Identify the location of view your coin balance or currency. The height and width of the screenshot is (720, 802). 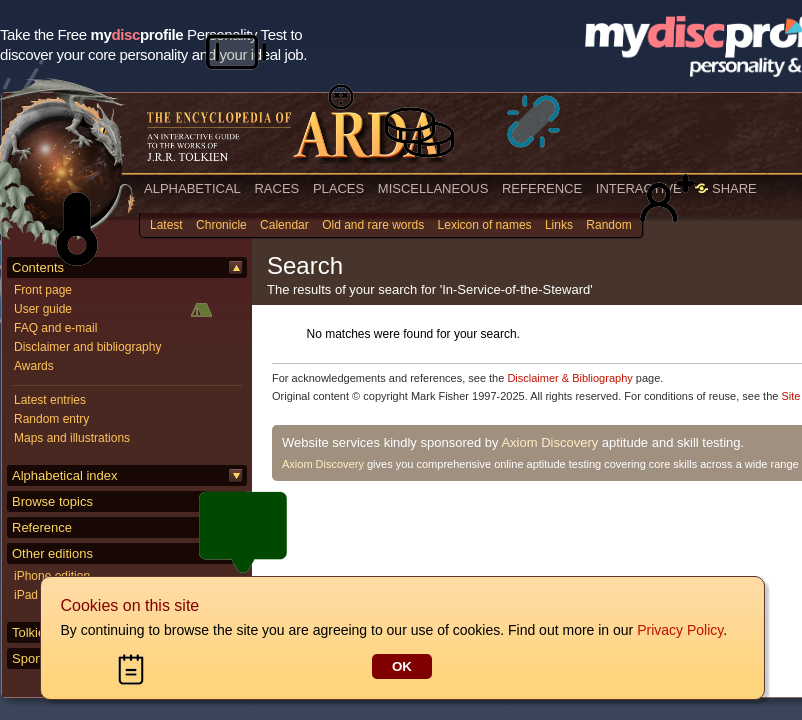
(419, 132).